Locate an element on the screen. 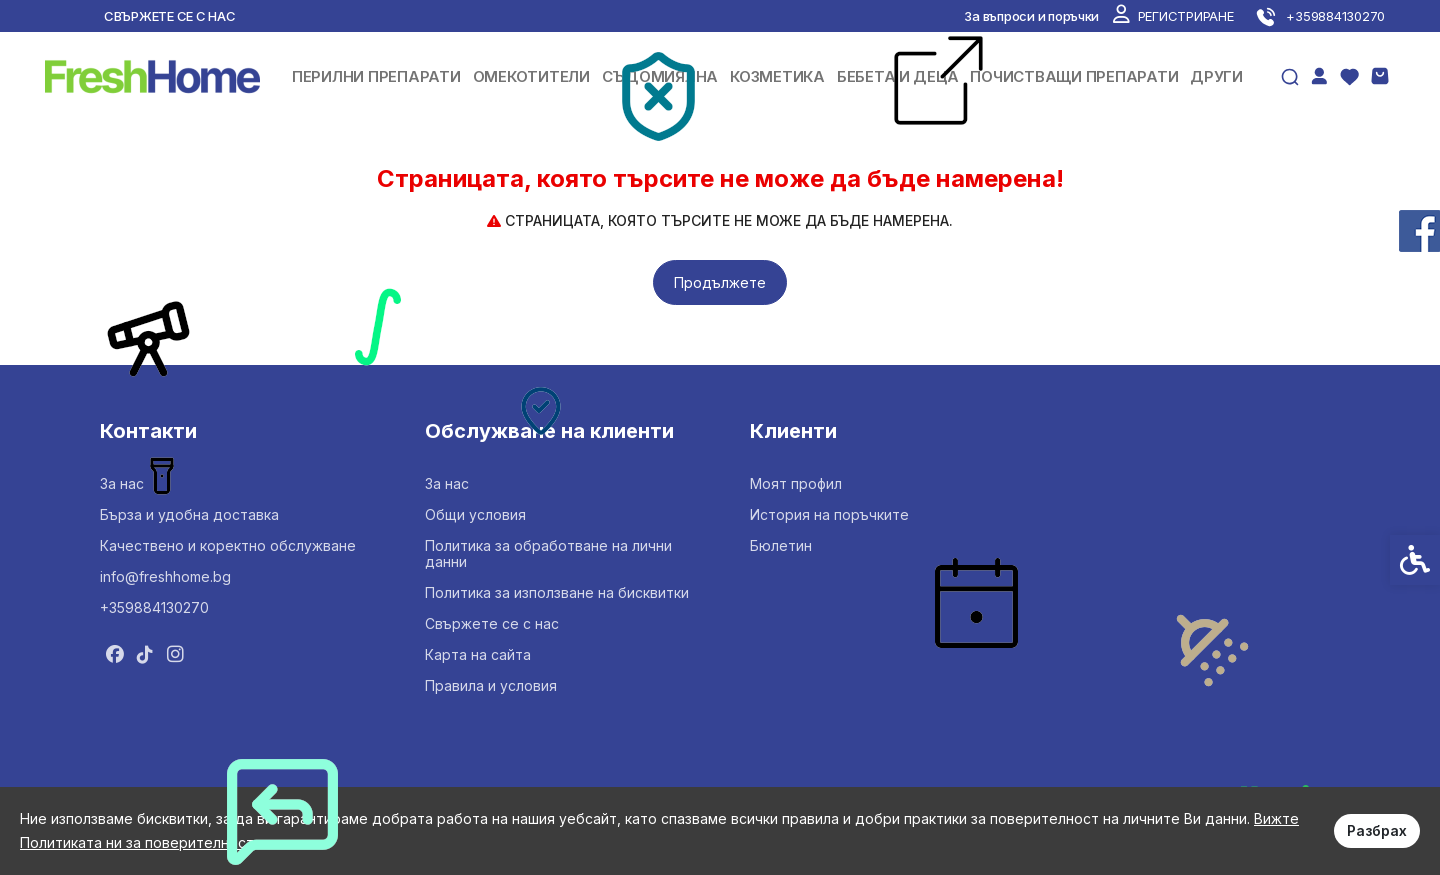 This screenshot has height=875, width=1440. confirmed or verified location is located at coordinates (541, 411).